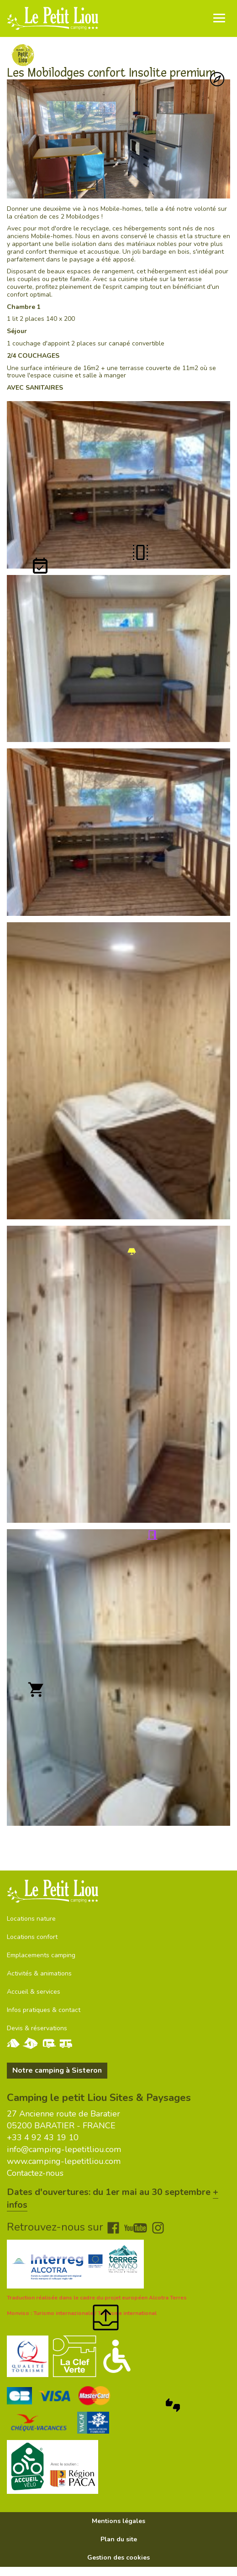 The width and height of the screenshot is (237, 2576). I want to click on toggle desk lamp or reading light, so click(132, 1251).